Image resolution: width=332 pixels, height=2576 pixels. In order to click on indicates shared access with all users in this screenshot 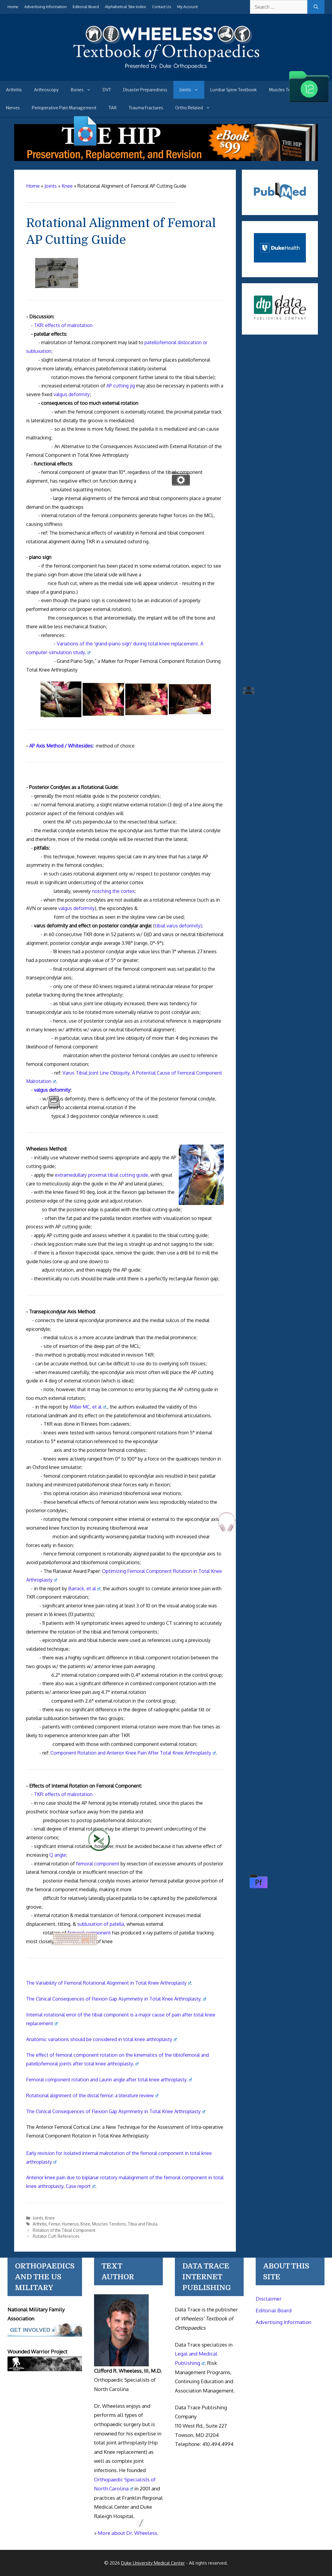, I will do `click(248, 689)`.